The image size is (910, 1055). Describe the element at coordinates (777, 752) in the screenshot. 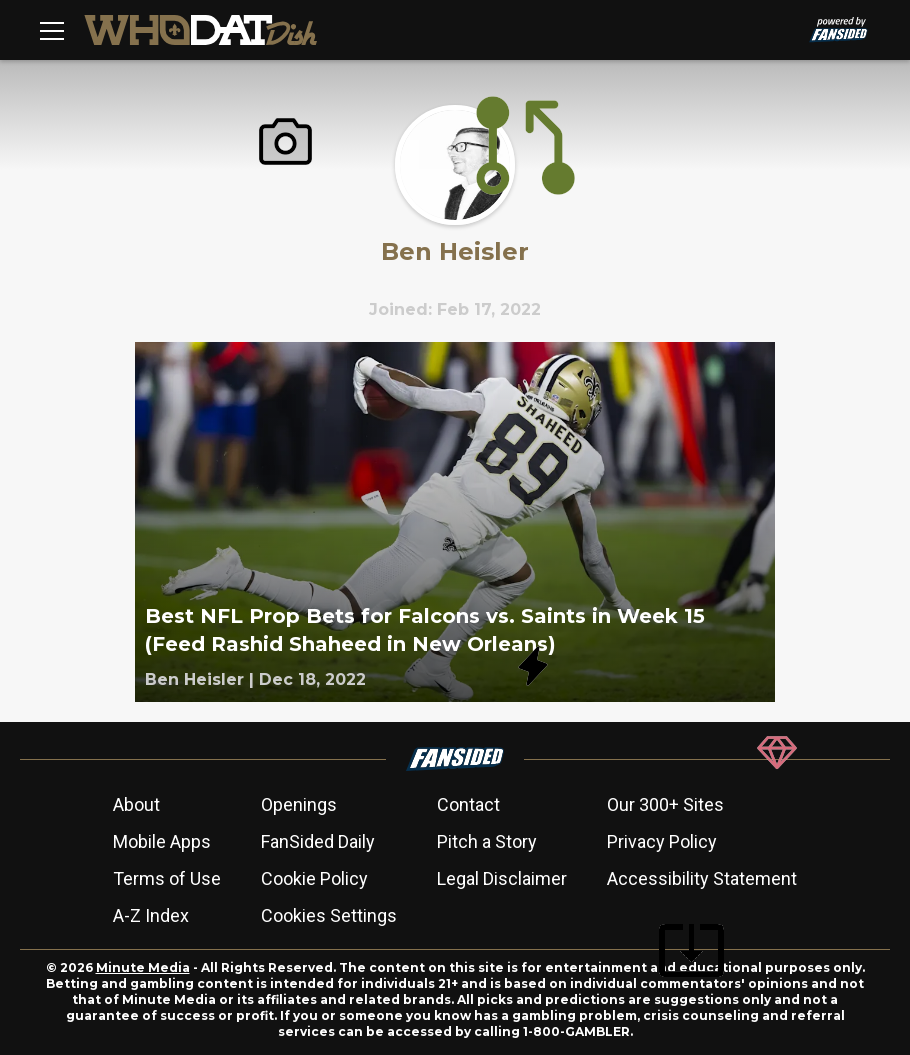

I see `open Sketch design application` at that location.